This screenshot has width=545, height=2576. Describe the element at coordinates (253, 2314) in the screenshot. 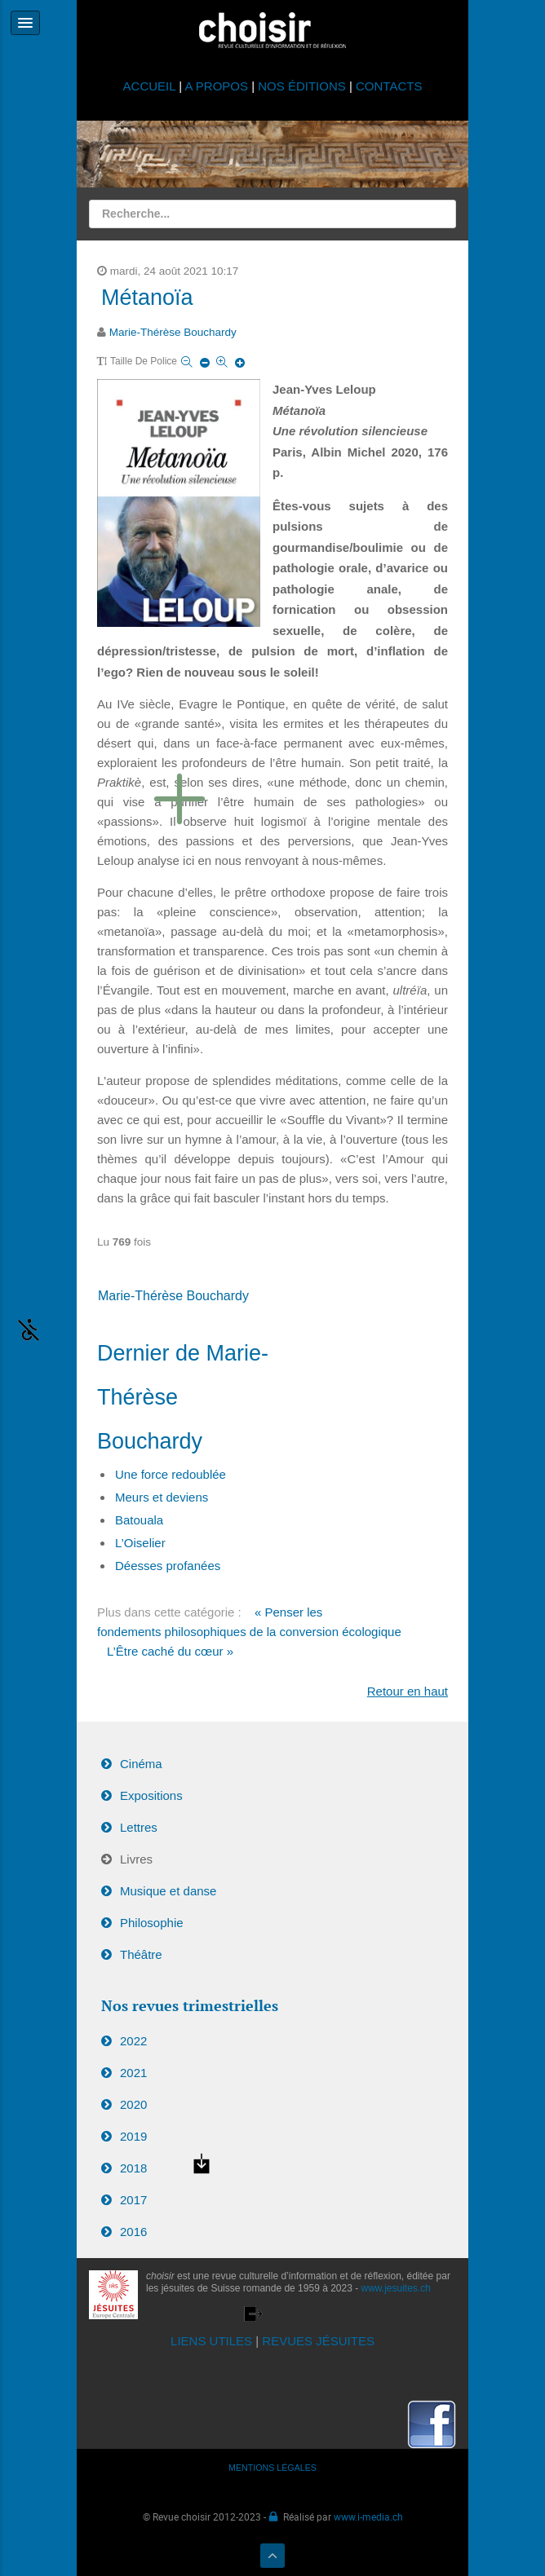

I see `log out of your account` at that location.